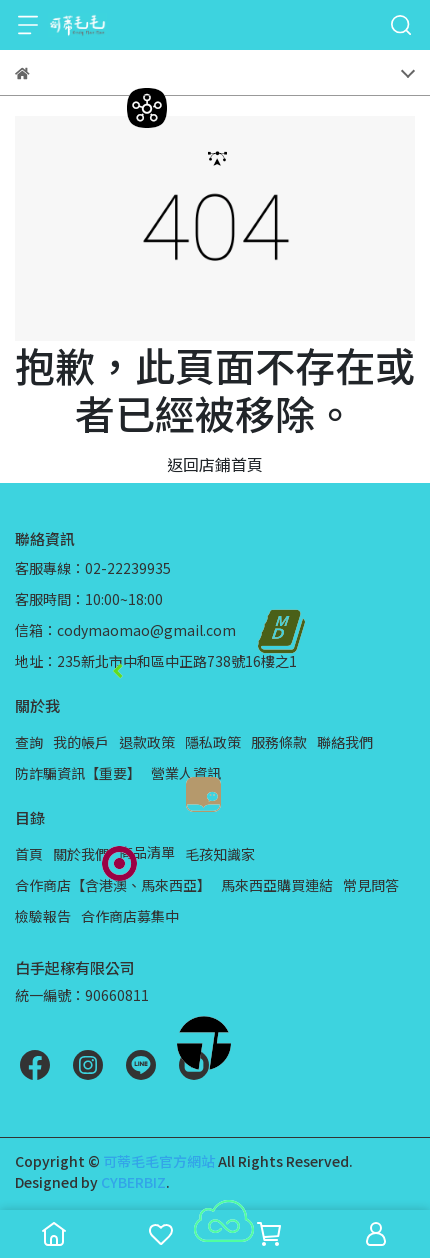 This screenshot has width=430, height=1258. What do you see at coordinates (119, 863) in the screenshot?
I see `Target store logo` at bounding box center [119, 863].